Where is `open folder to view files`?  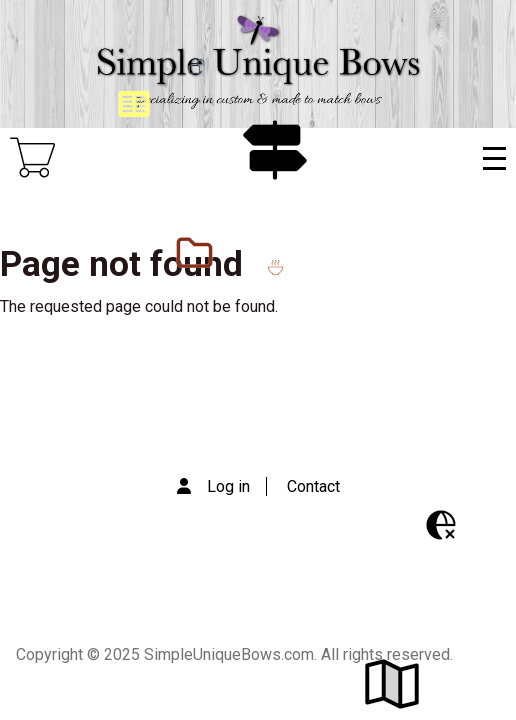 open folder to view files is located at coordinates (194, 253).